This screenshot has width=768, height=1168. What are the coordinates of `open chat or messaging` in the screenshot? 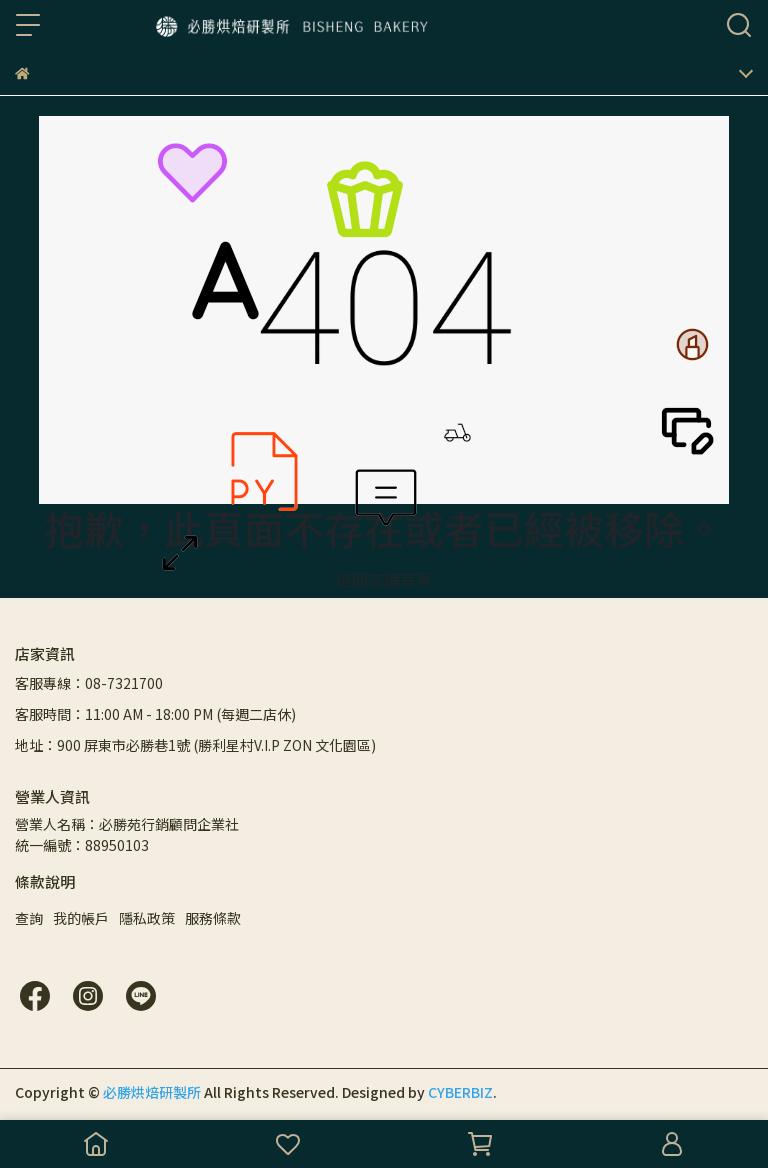 It's located at (386, 495).